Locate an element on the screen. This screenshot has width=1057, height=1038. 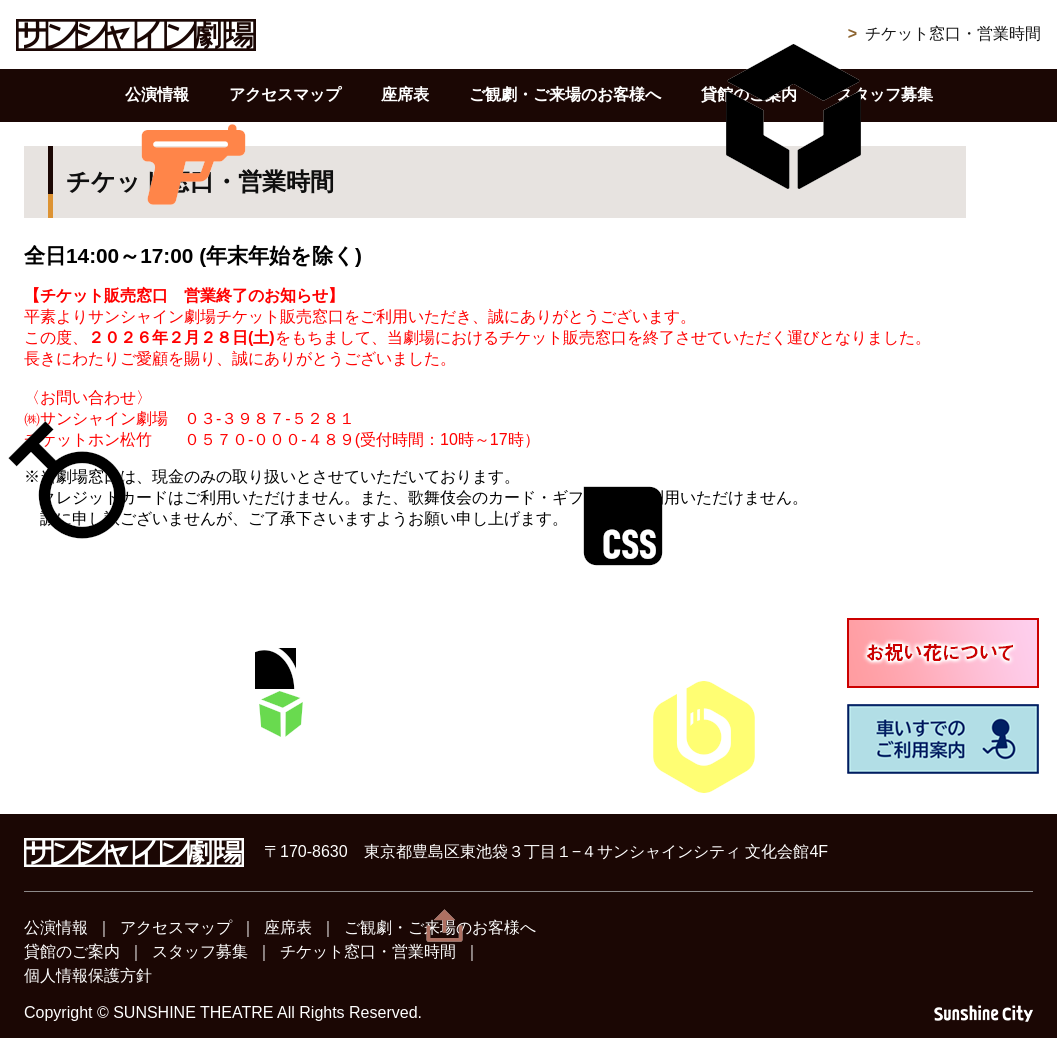
CSS programming language logo is located at coordinates (623, 526).